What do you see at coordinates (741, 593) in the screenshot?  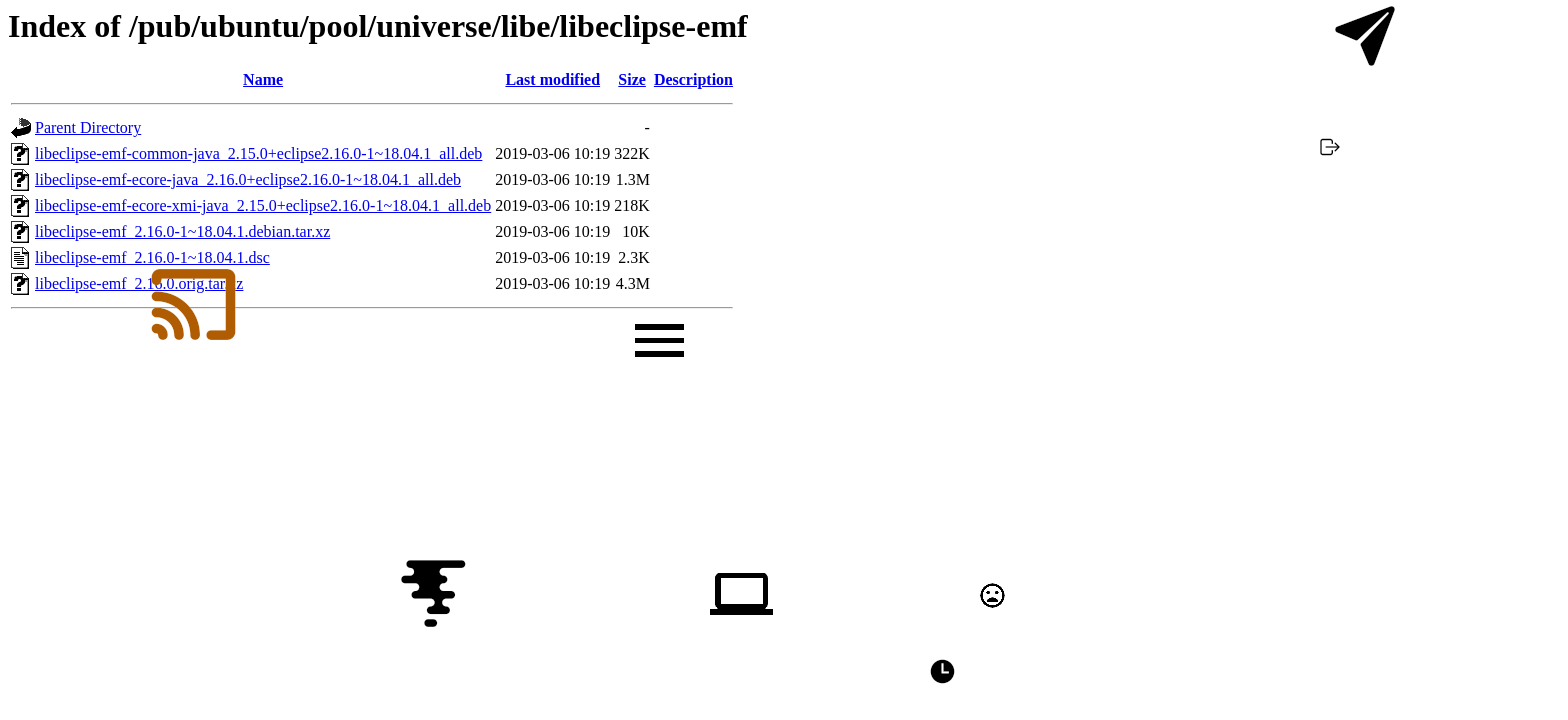 I see `switch to desktop view` at bounding box center [741, 593].